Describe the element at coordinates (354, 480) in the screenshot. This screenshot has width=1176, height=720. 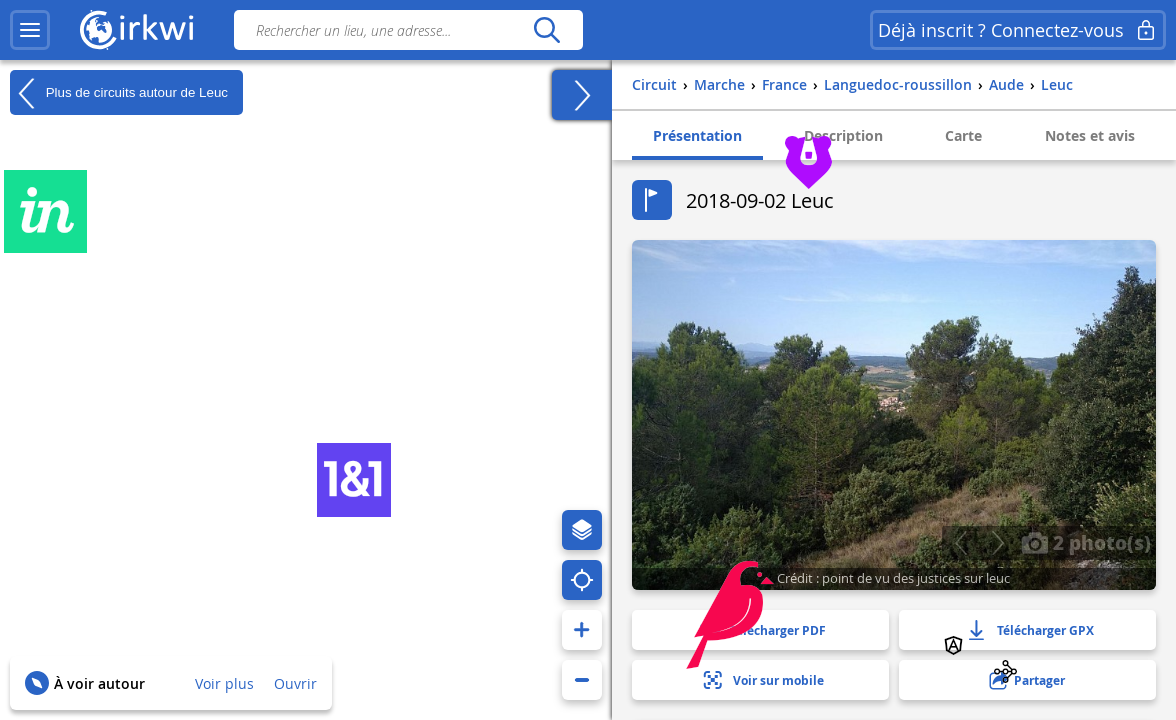
I see `1&1 web hosting service logo` at that location.